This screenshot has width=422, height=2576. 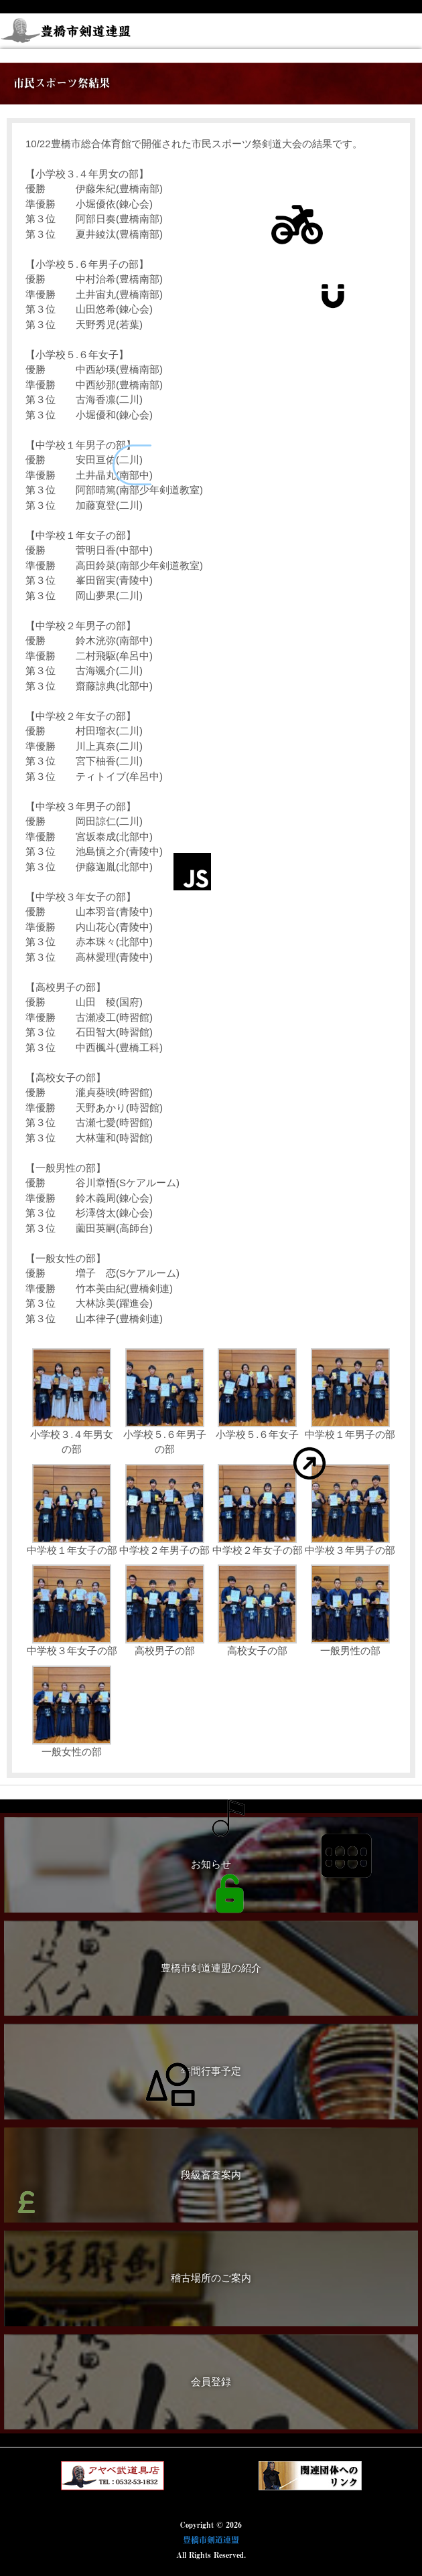 I want to click on access shape tools or drawing elements, so click(x=171, y=2086).